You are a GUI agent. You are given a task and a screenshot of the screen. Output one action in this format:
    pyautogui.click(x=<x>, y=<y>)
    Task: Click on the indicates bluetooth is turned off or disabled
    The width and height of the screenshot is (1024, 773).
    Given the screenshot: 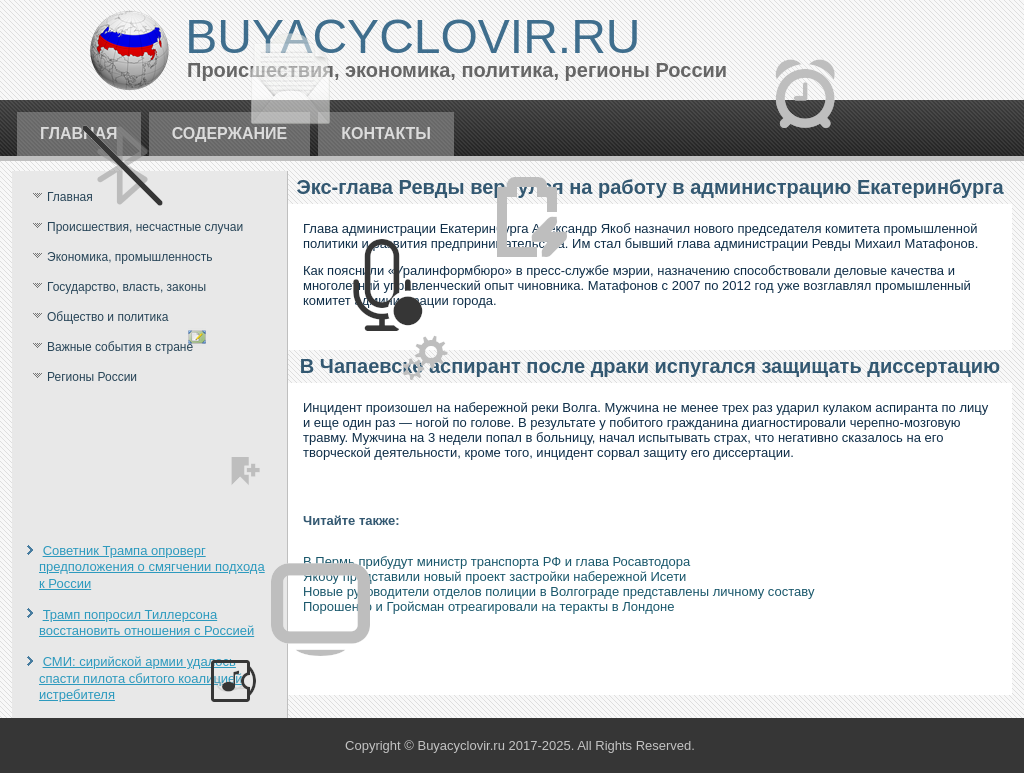 What is the action you would take?
    pyautogui.click(x=122, y=165)
    